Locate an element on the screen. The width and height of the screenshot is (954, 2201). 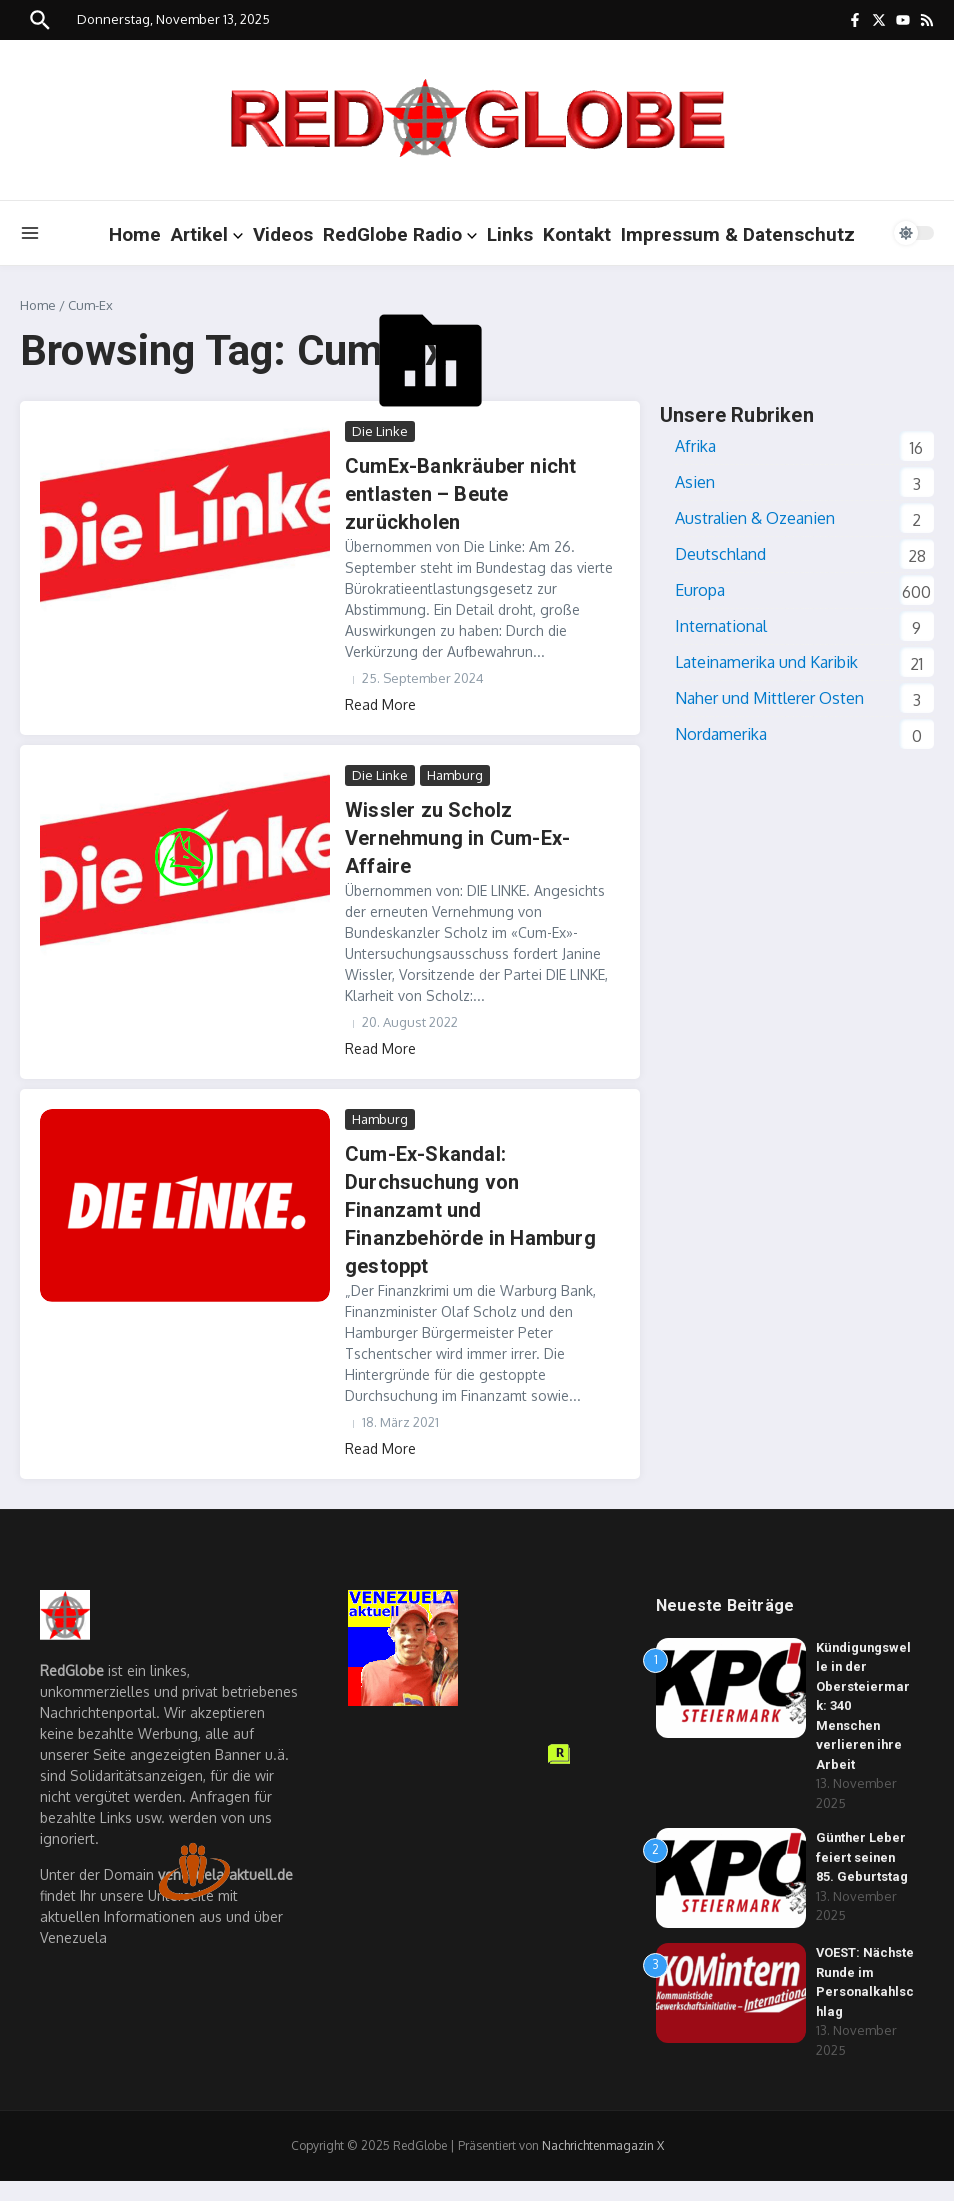
draugiem.lv social network logo is located at coordinates (194, 1871).